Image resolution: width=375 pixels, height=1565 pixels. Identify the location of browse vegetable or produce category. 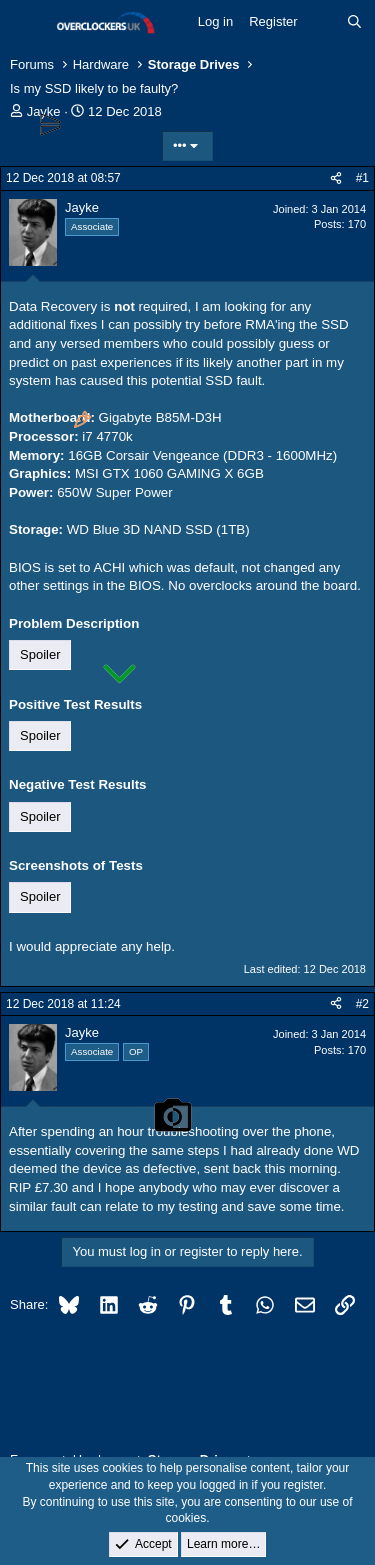
(82, 419).